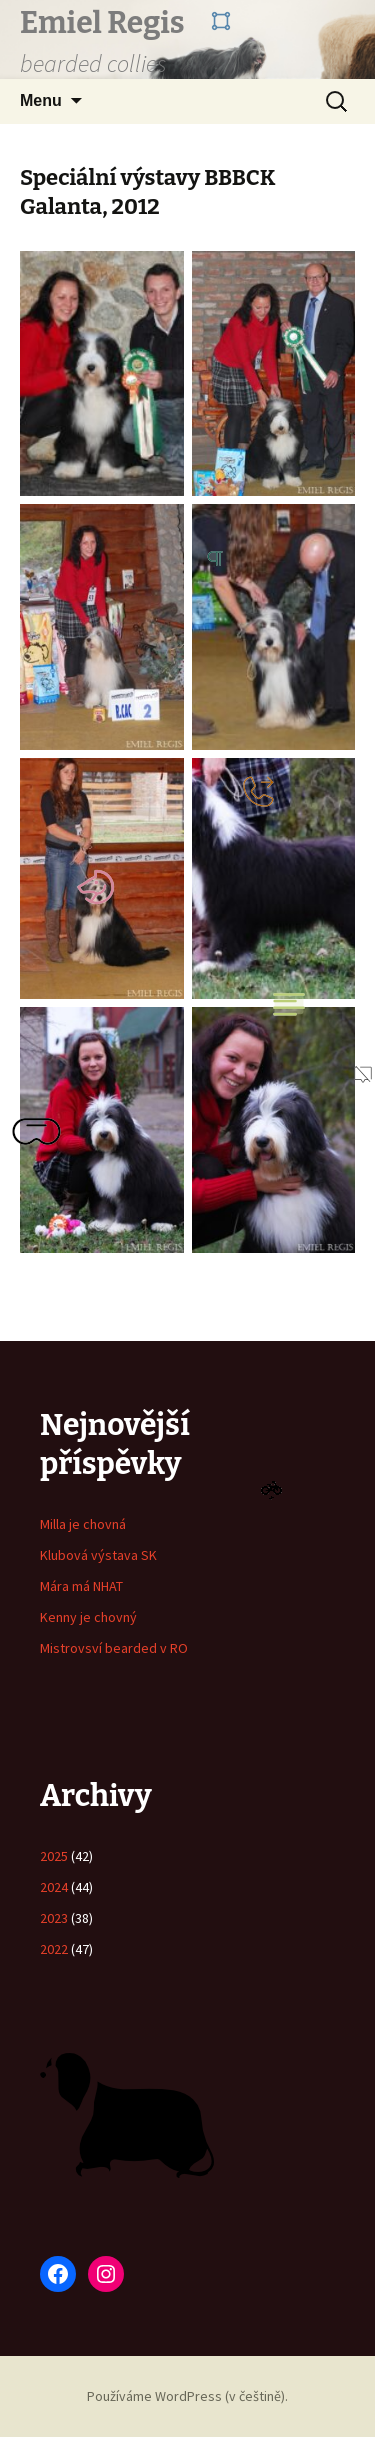 The width and height of the screenshot is (375, 2437). I want to click on insert a paragraph break, so click(215, 558).